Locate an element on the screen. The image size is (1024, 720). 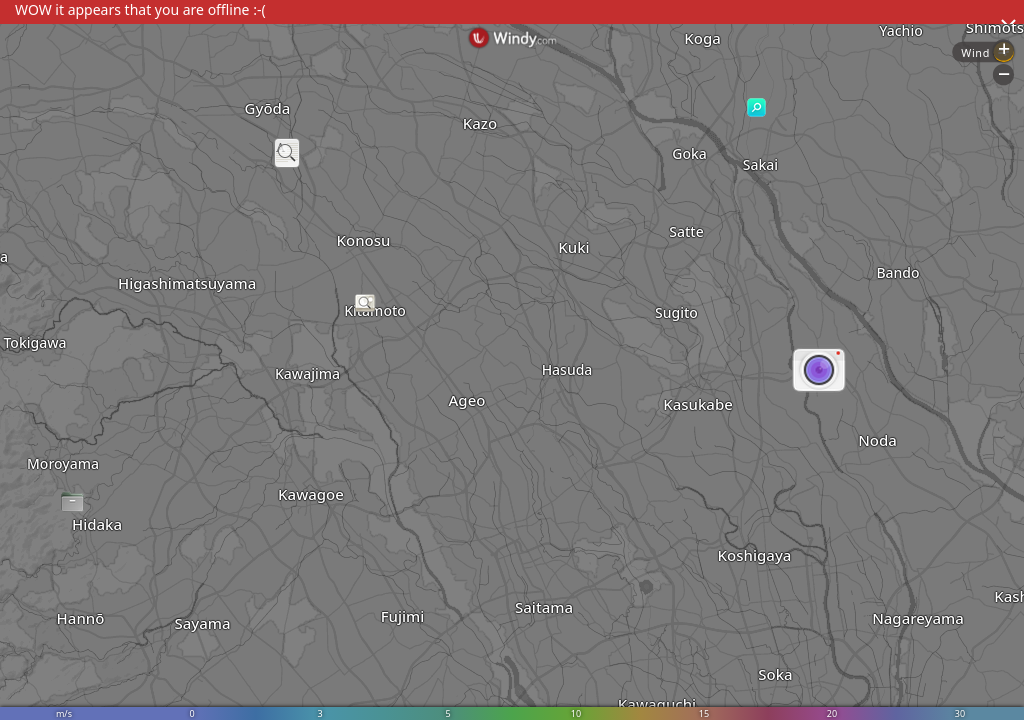
open document viewer application is located at coordinates (287, 153).